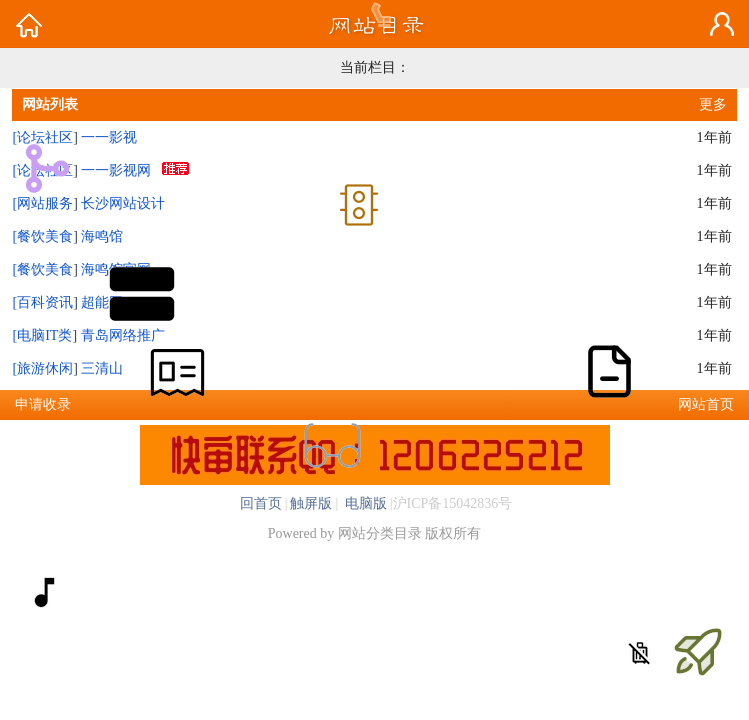 The image size is (749, 720). Describe the element at coordinates (332, 446) in the screenshot. I see `access reading mode or reader view` at that location.